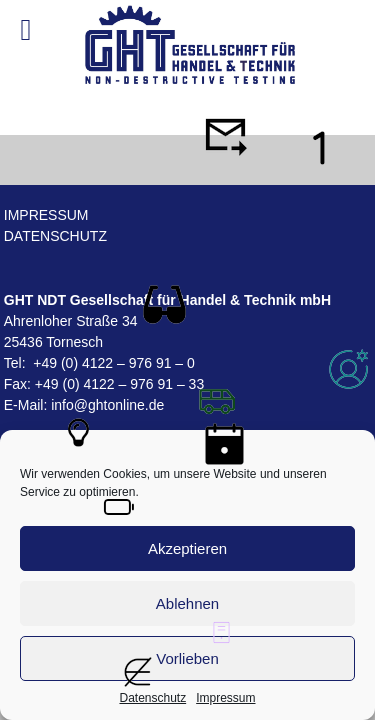  Describe the element at coordinates (221, 632) in the screenshot. I see `access server or desktop computer settings` at that location.